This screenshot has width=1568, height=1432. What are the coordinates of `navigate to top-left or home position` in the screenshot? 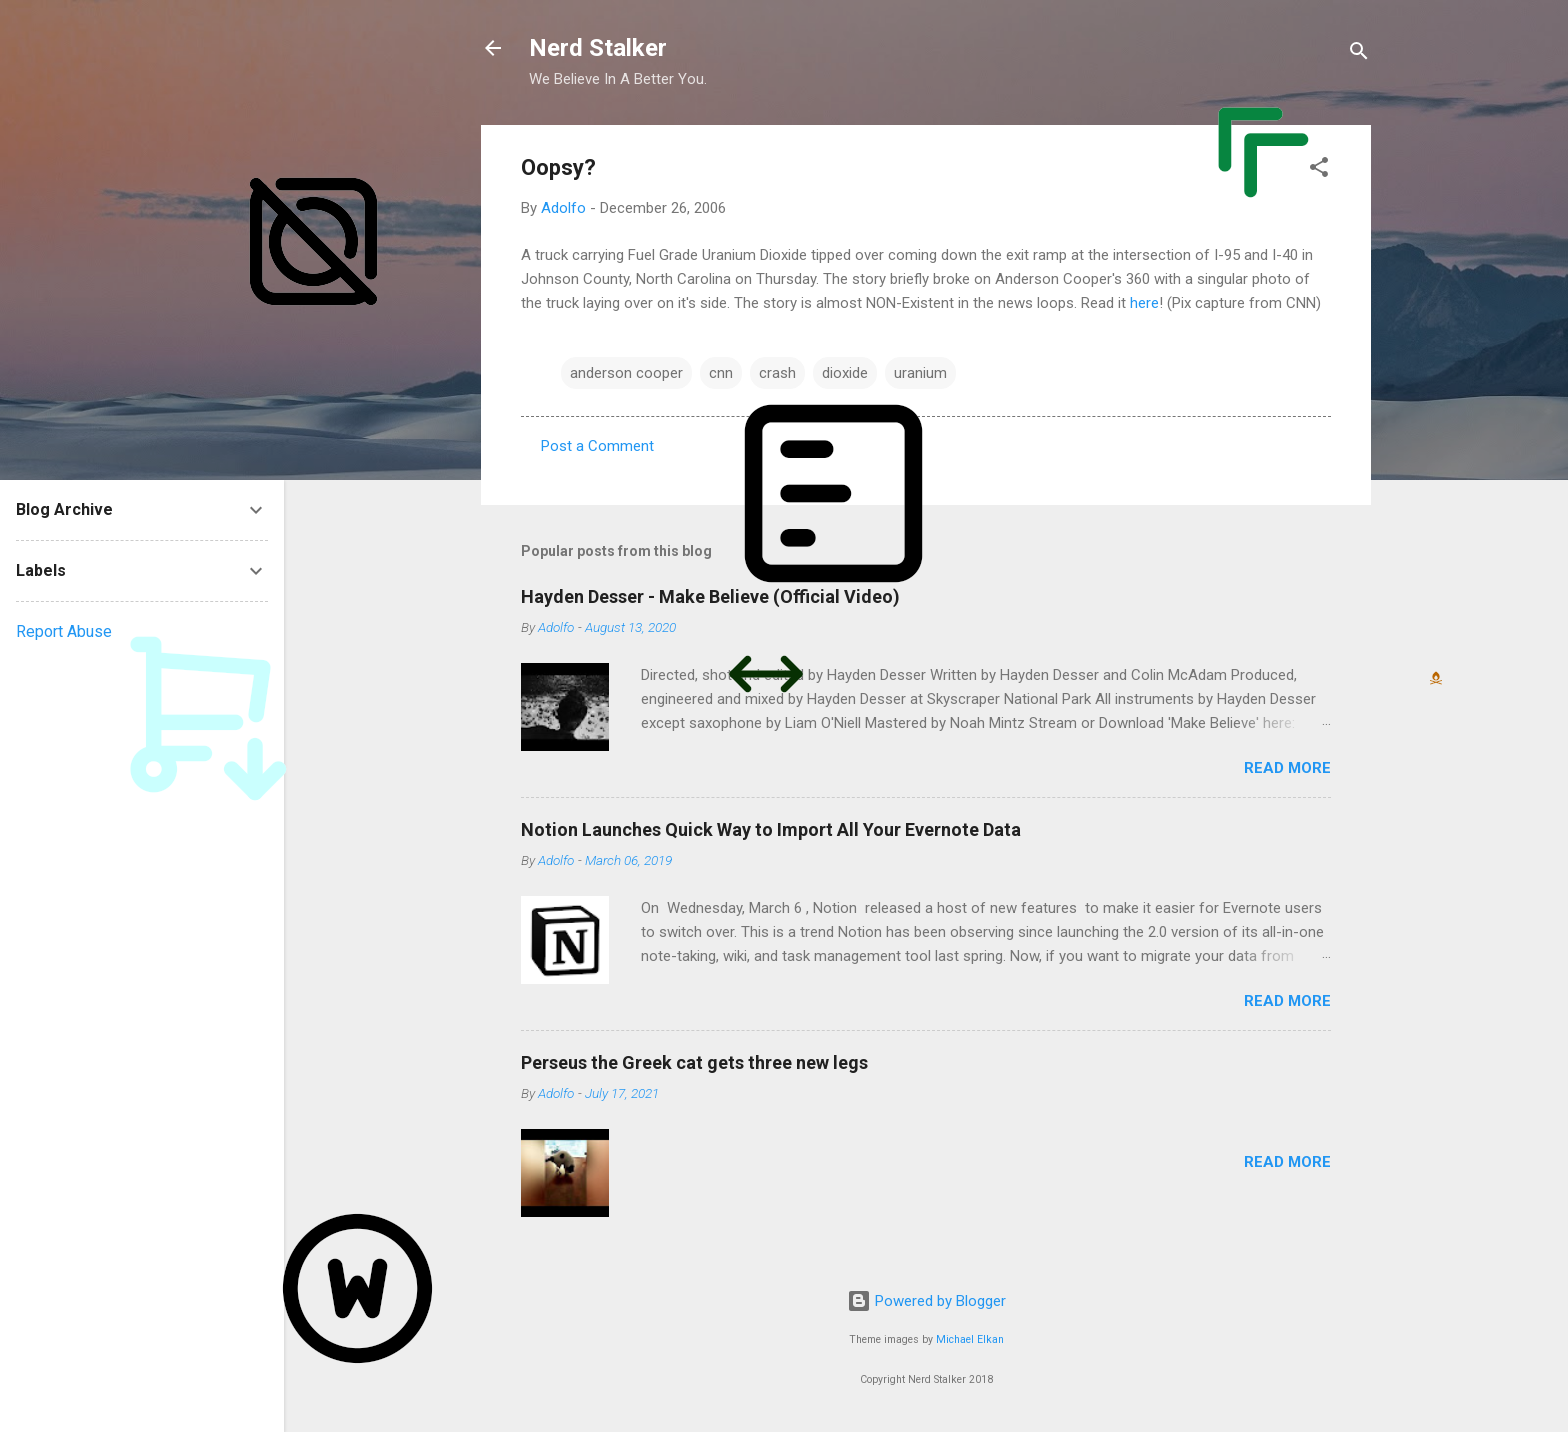 It's located at (1257, 146).